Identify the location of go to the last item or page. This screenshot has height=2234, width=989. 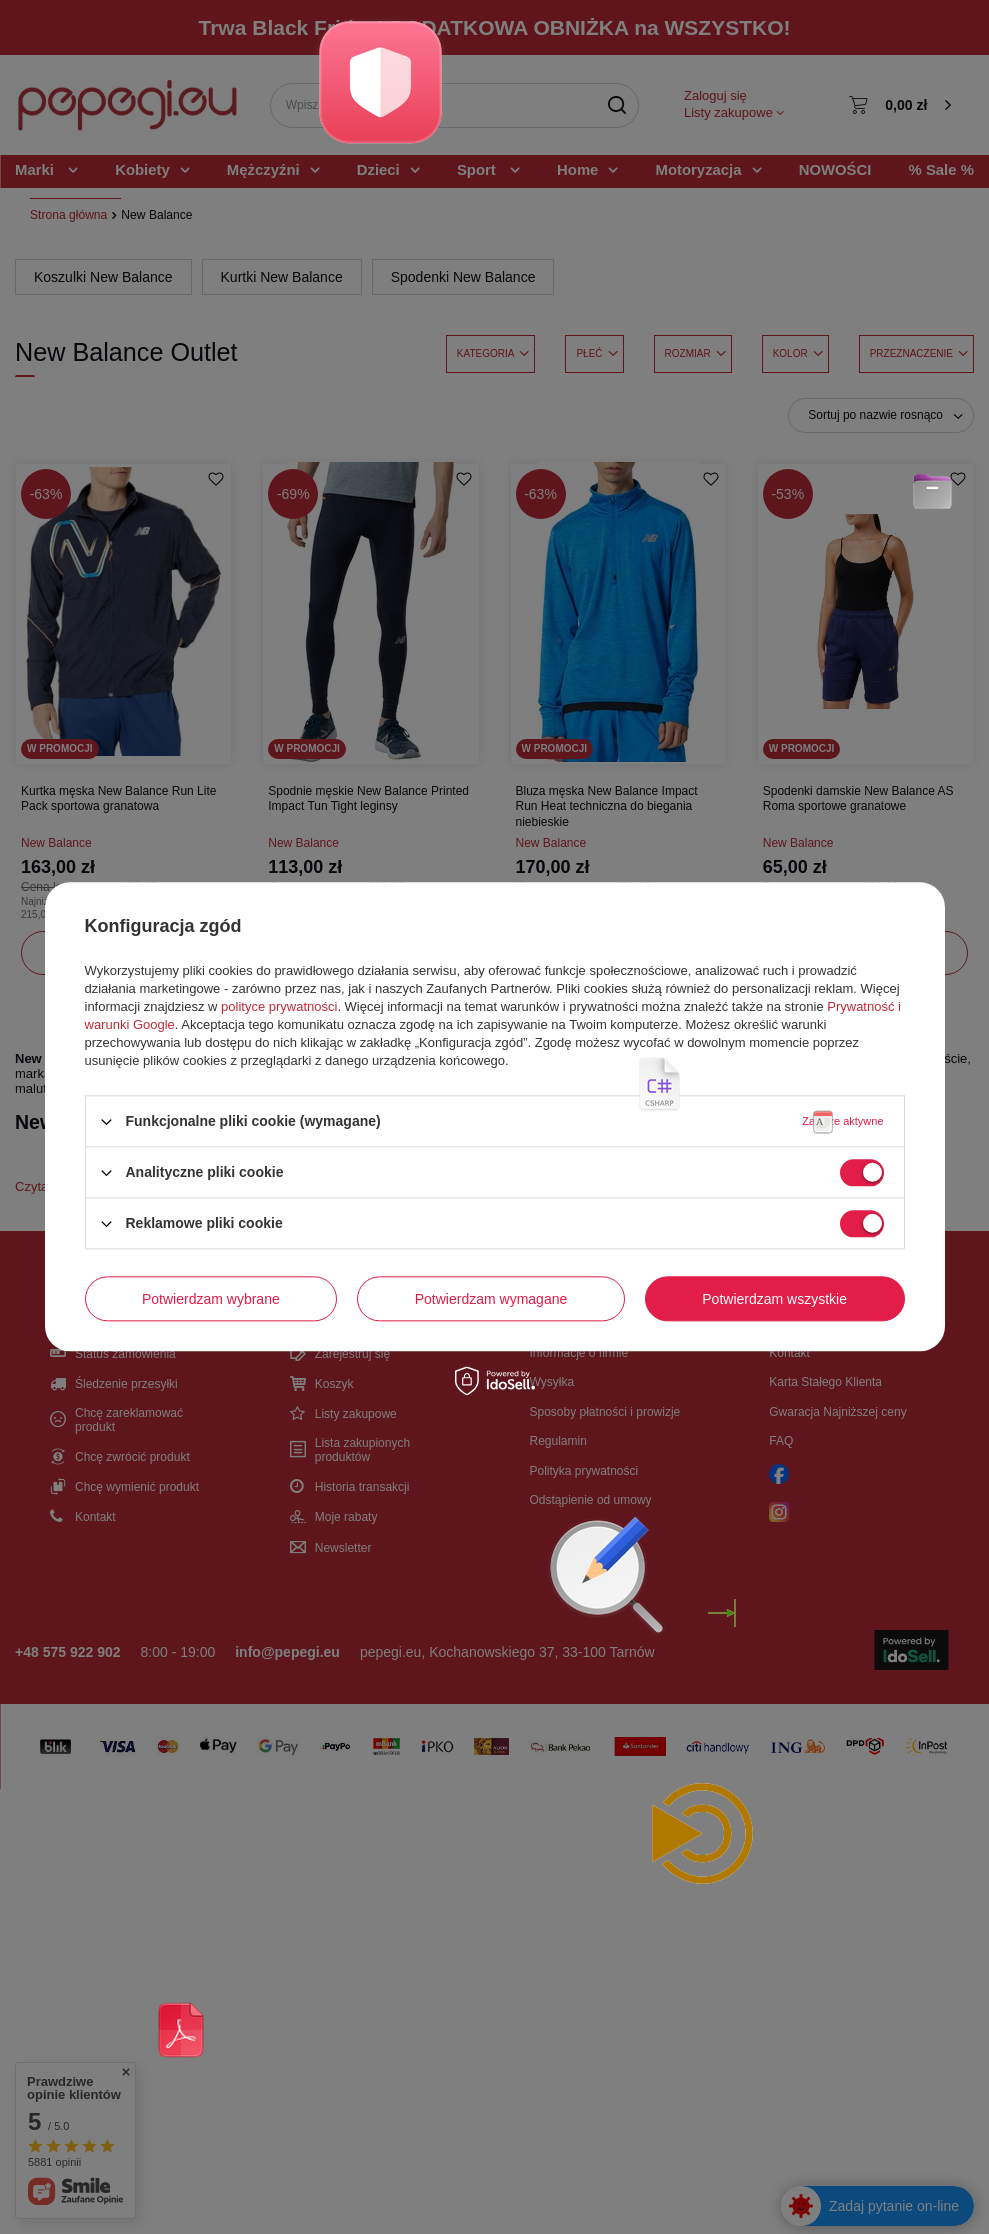
(722, 1613).